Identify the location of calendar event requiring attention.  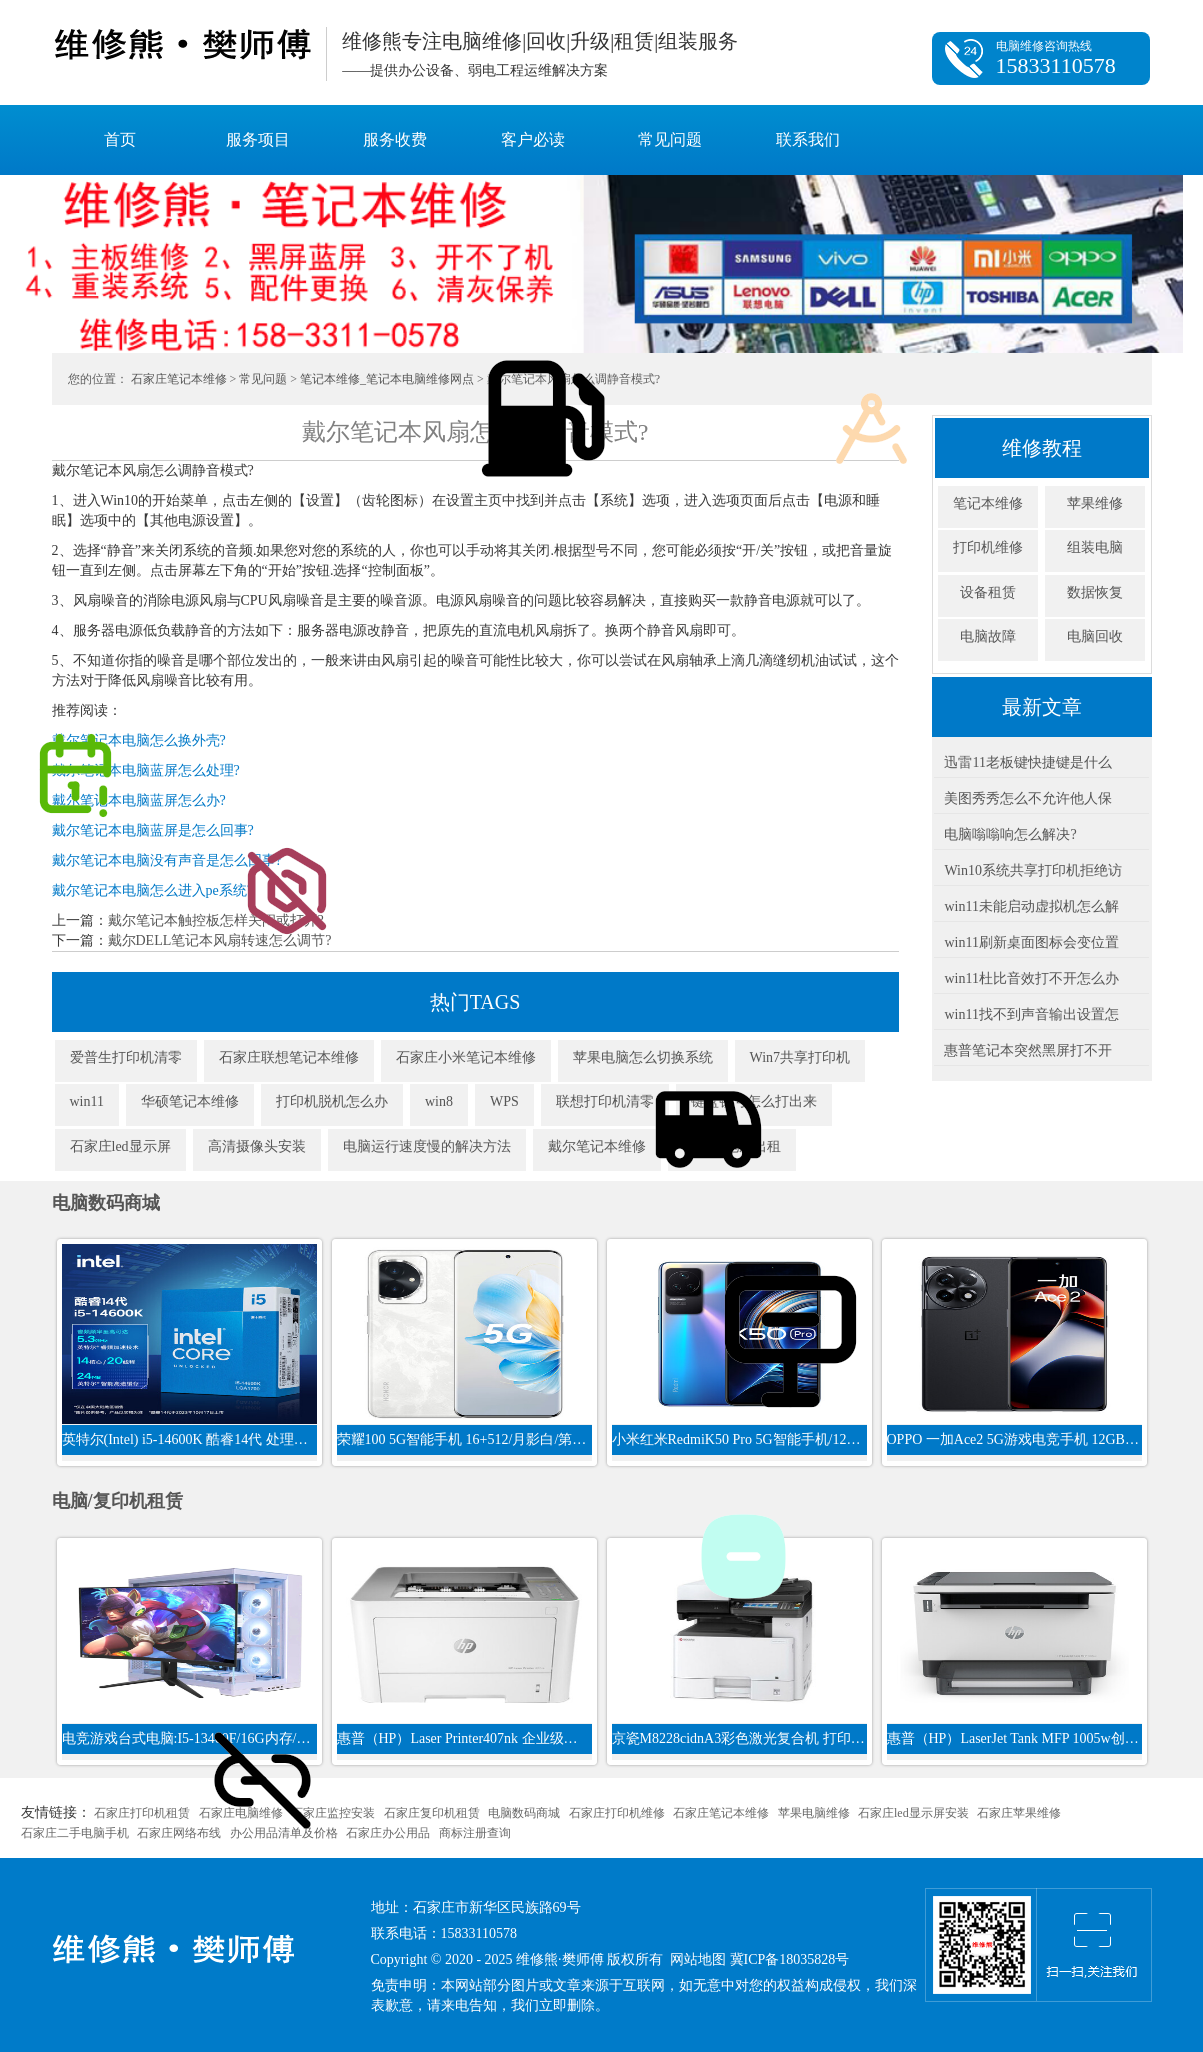
(75, 773).